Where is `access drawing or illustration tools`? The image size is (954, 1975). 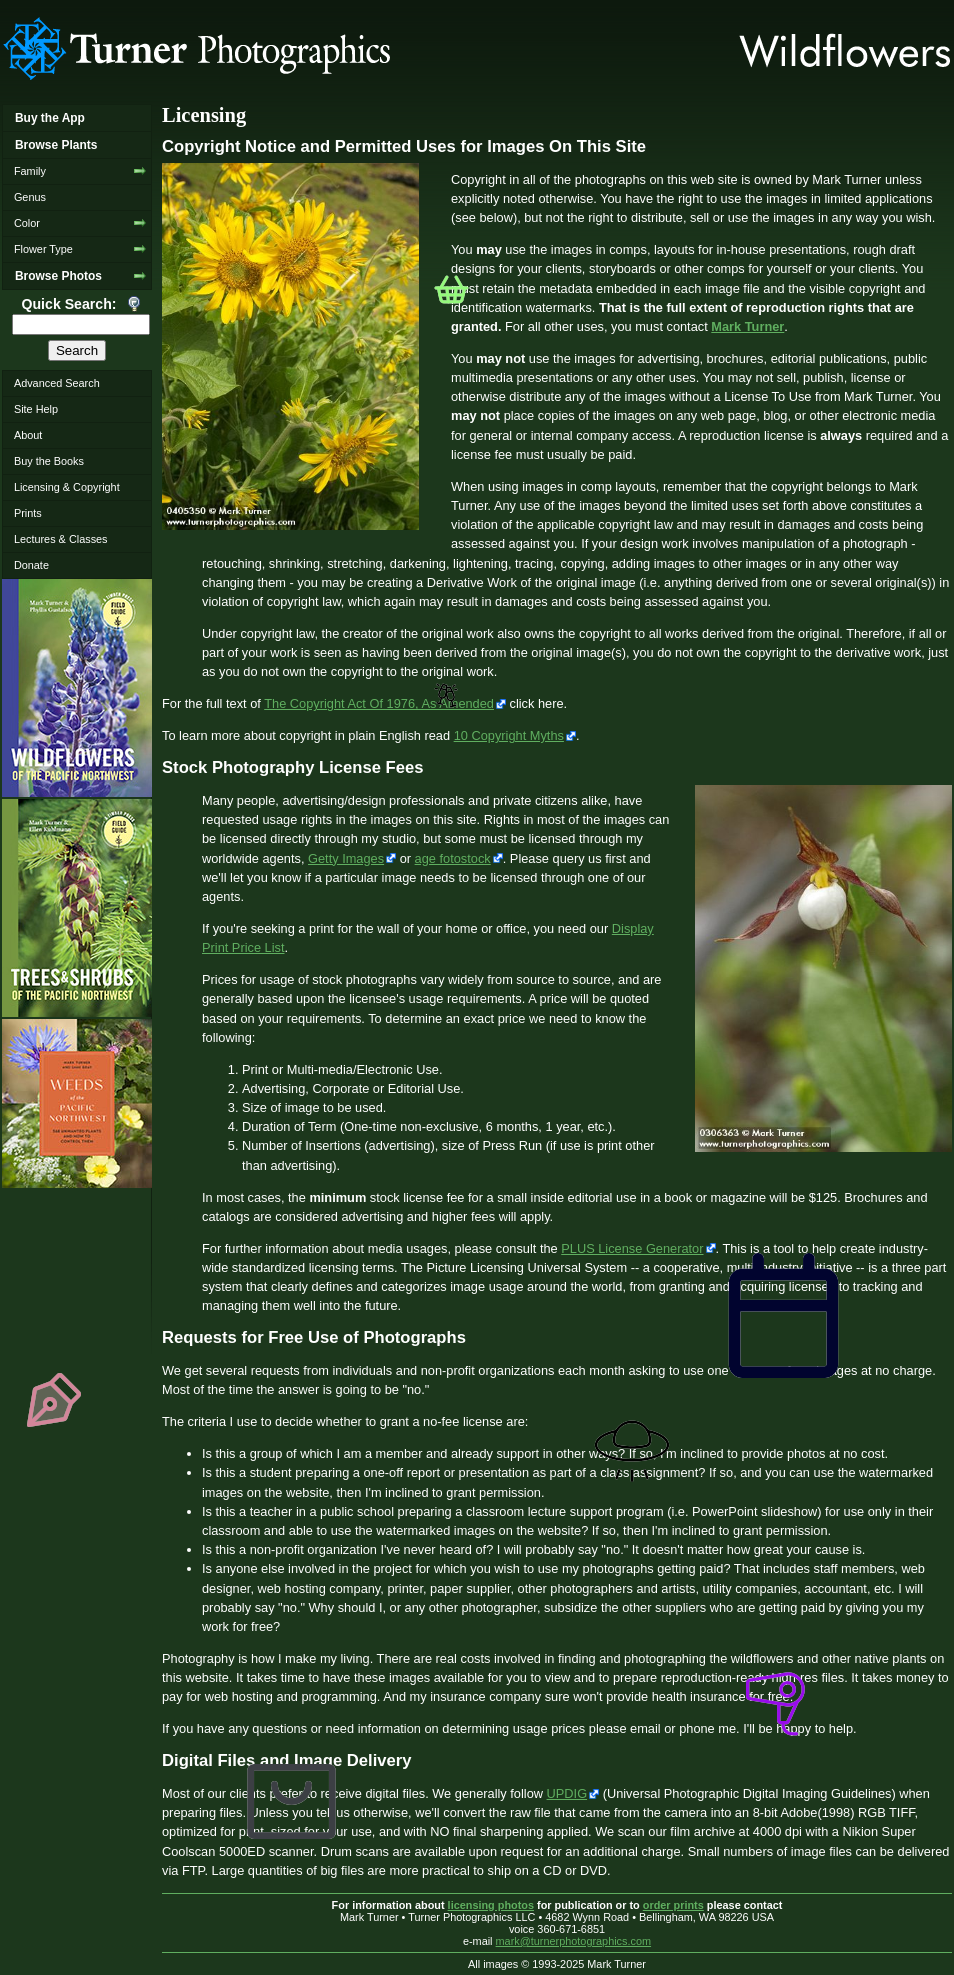
access drawing or illustration tools is located at coordinates (51, 1403).